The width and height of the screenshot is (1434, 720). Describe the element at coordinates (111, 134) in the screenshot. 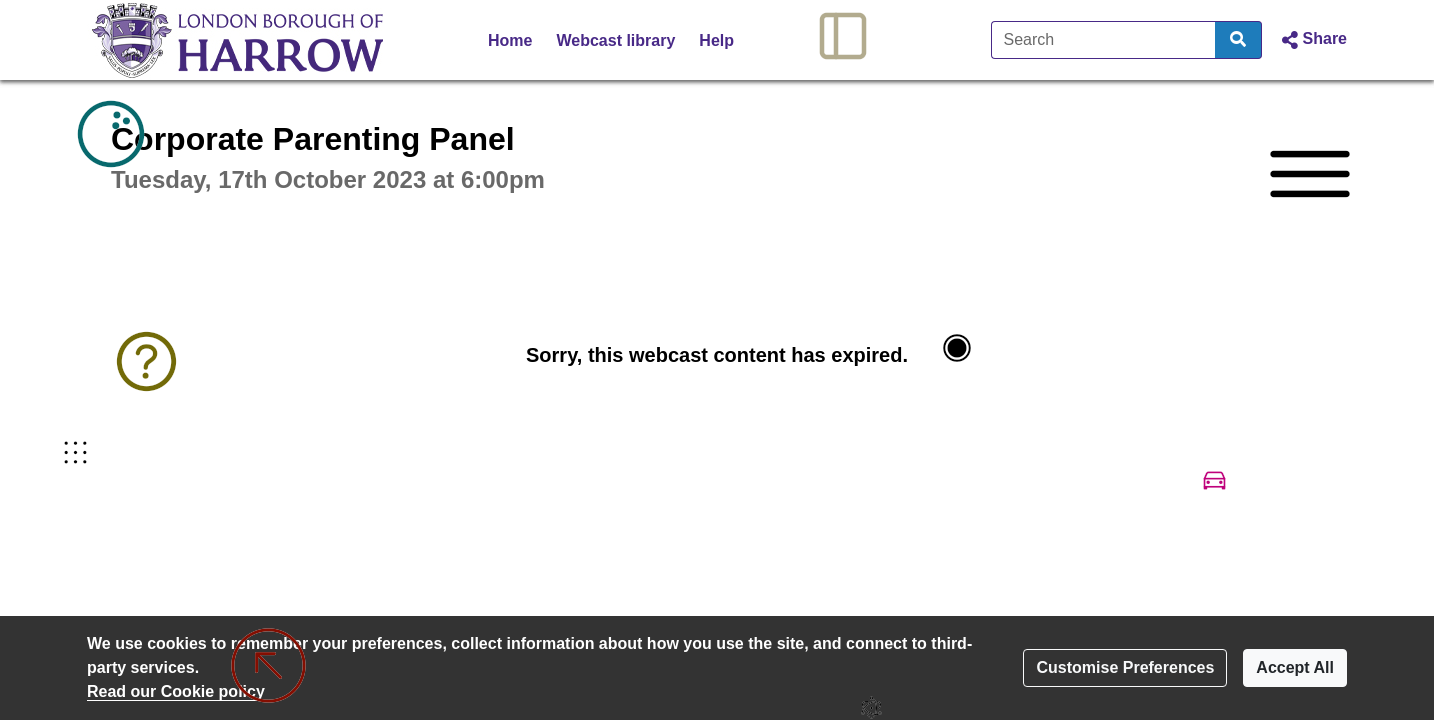

I see `access bowling game or activity` at that location.